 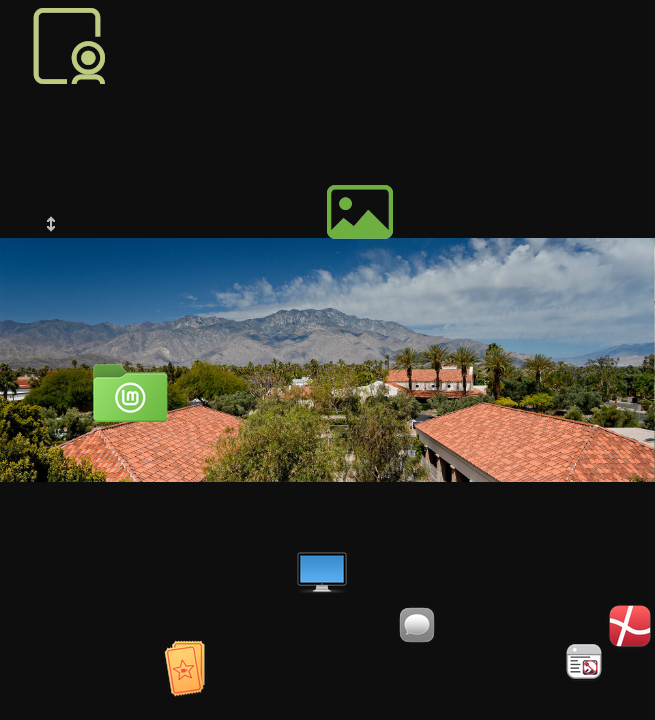 I want to click on open wineglass app for managing wine/windows applications, so click(x=630, y=626).